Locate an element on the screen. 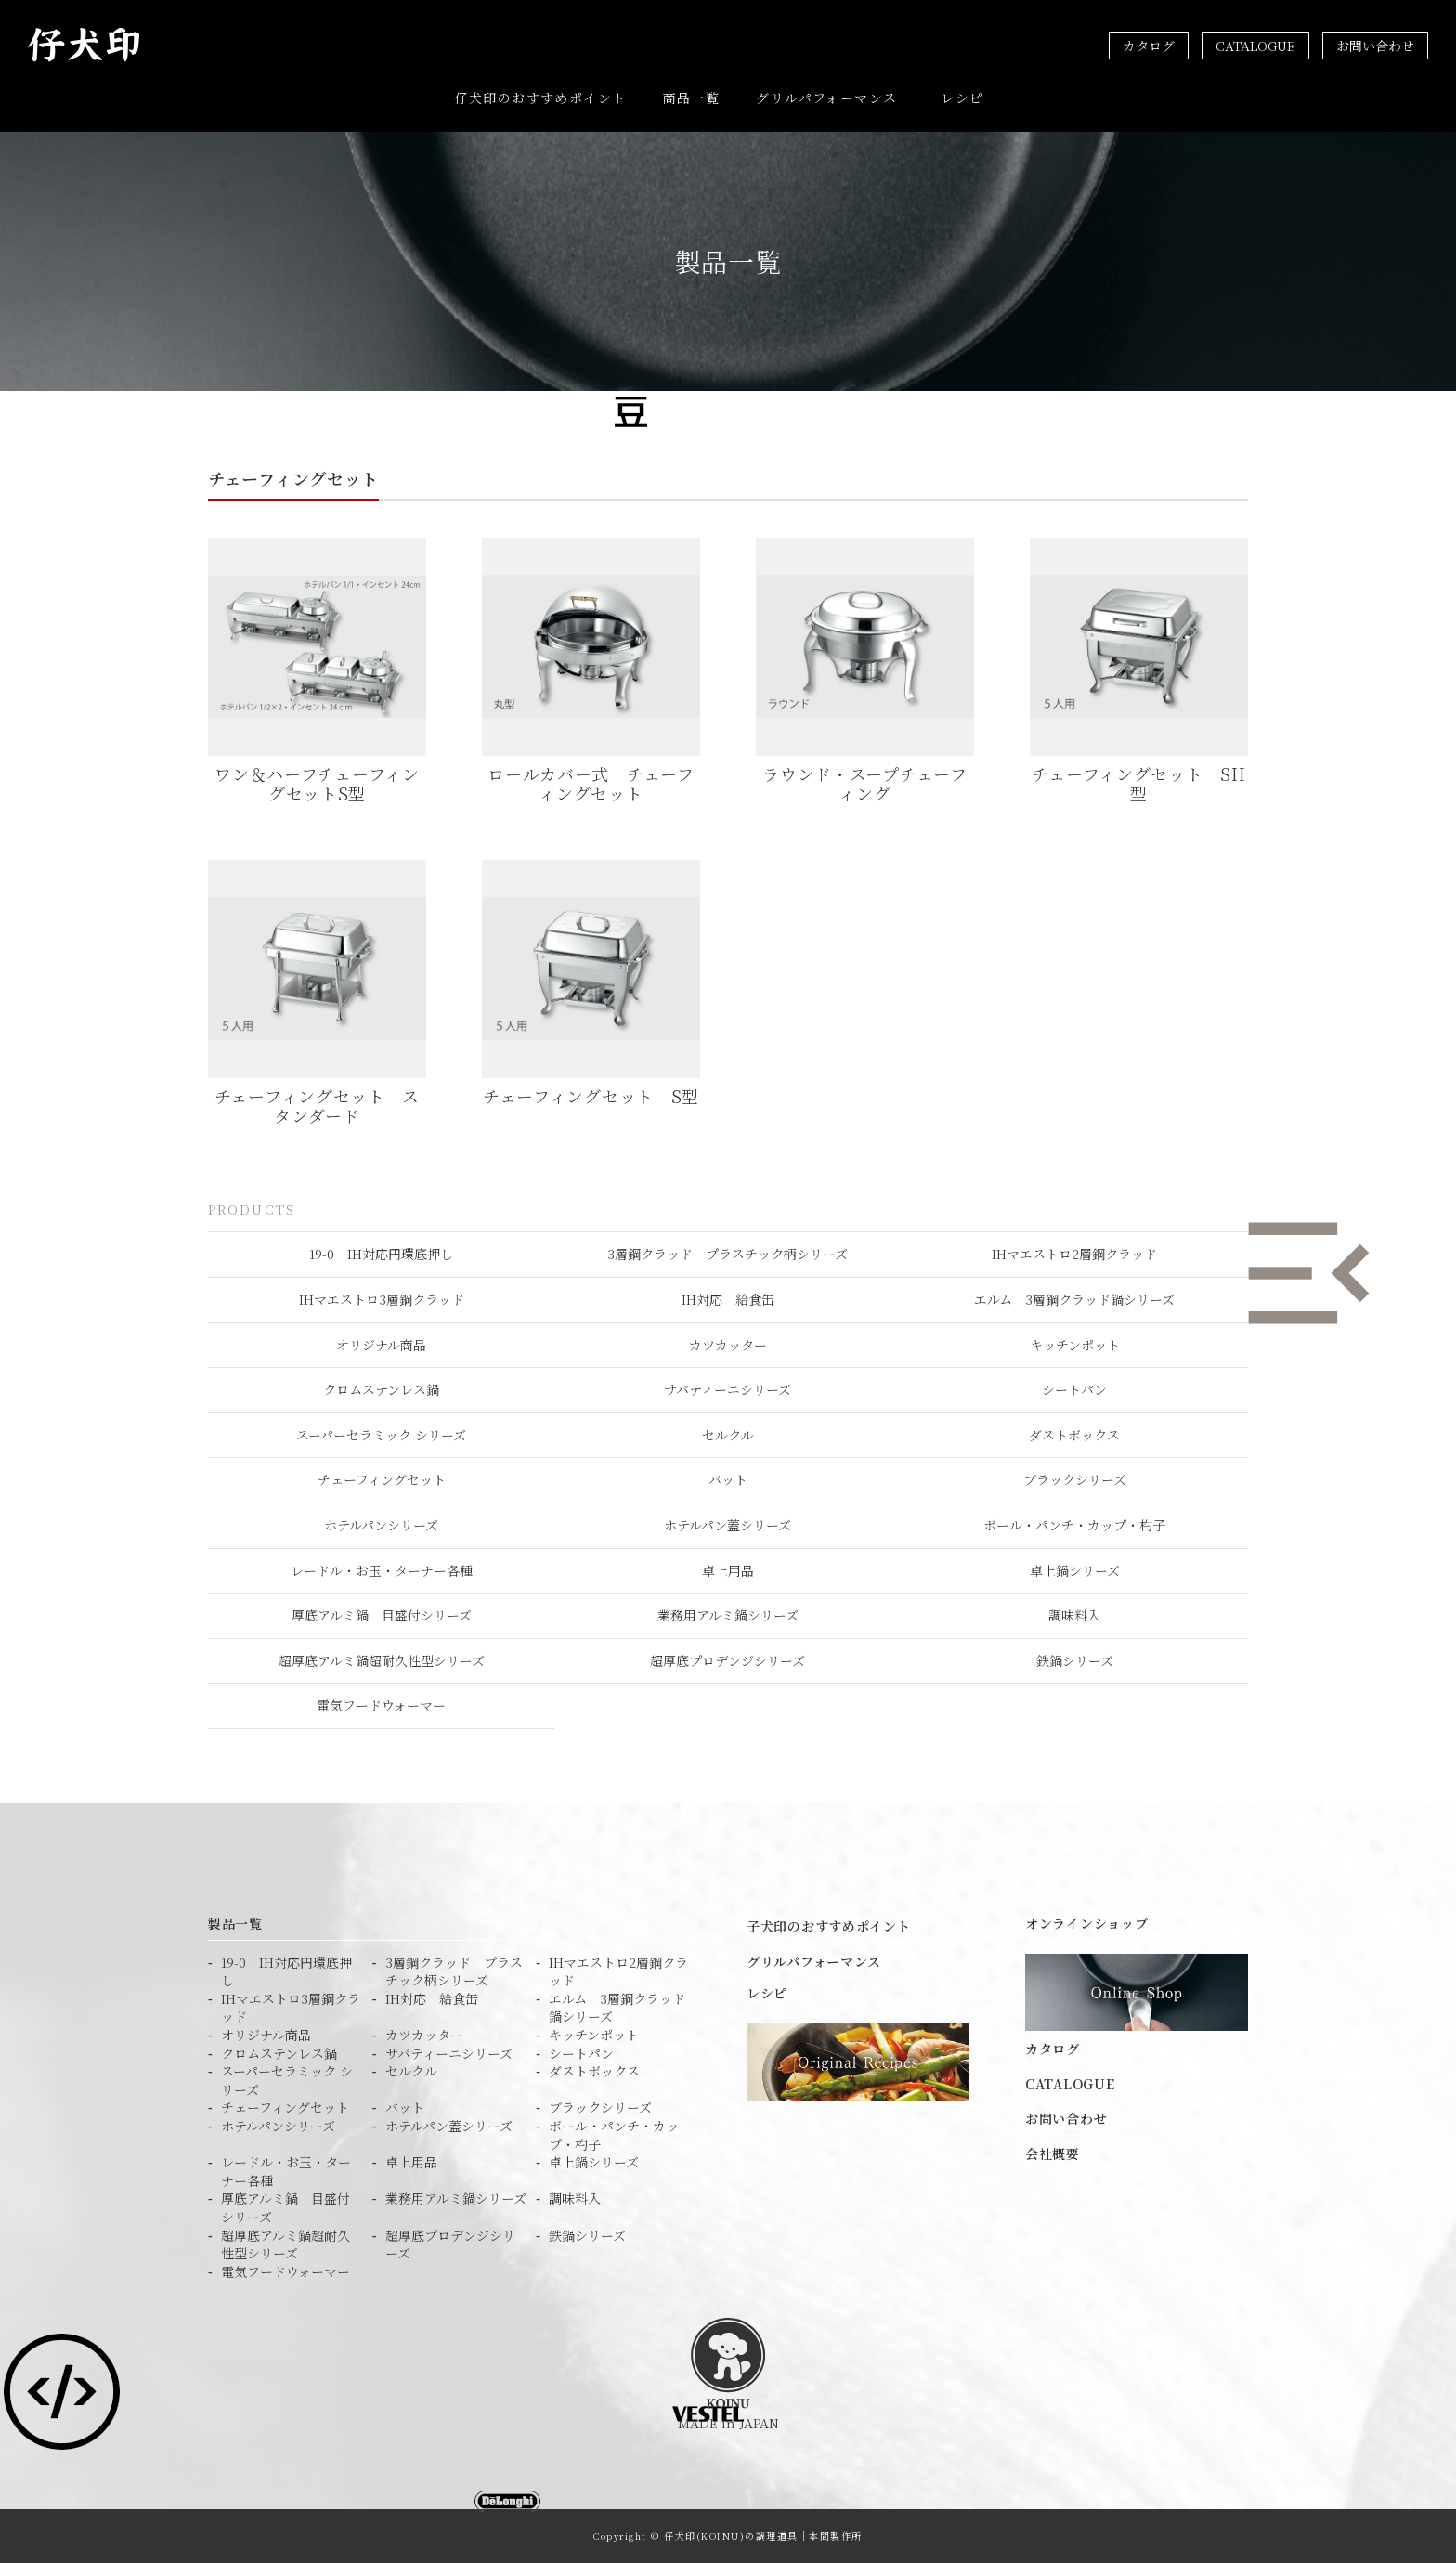 The image size is (1456, 2563). vestel brand logo is located at coordinates (708, 2413).